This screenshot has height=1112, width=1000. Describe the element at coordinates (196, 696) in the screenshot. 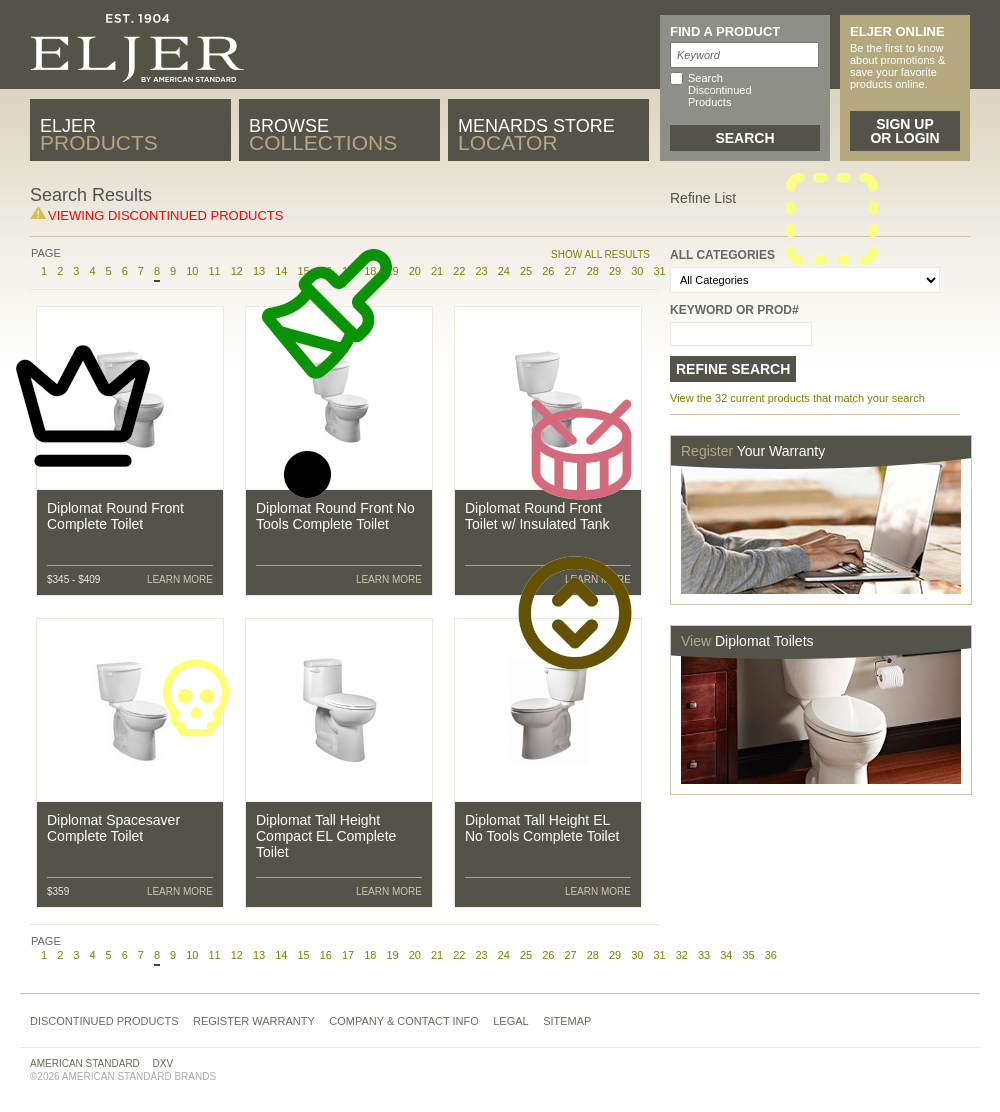

I see `indicates a fatal error or critical warning` at that location.